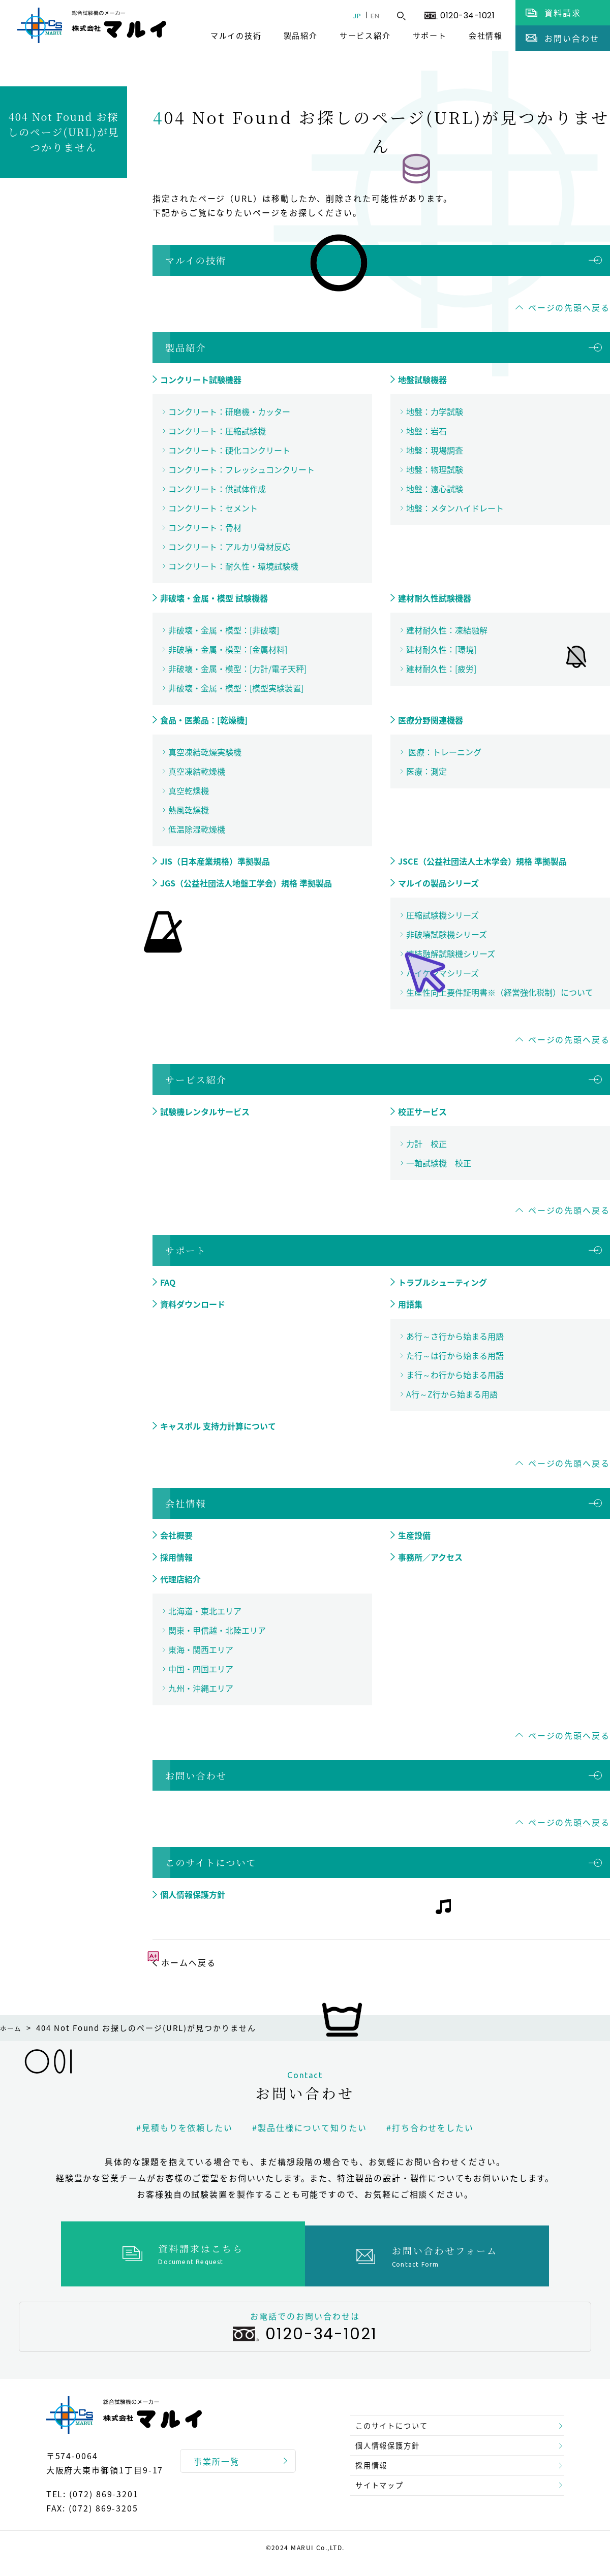 The image size is (610, 2576). Describe the element at coordinates (425, 972) in the screenshot. I see `mouse cursor pointer` at that location.